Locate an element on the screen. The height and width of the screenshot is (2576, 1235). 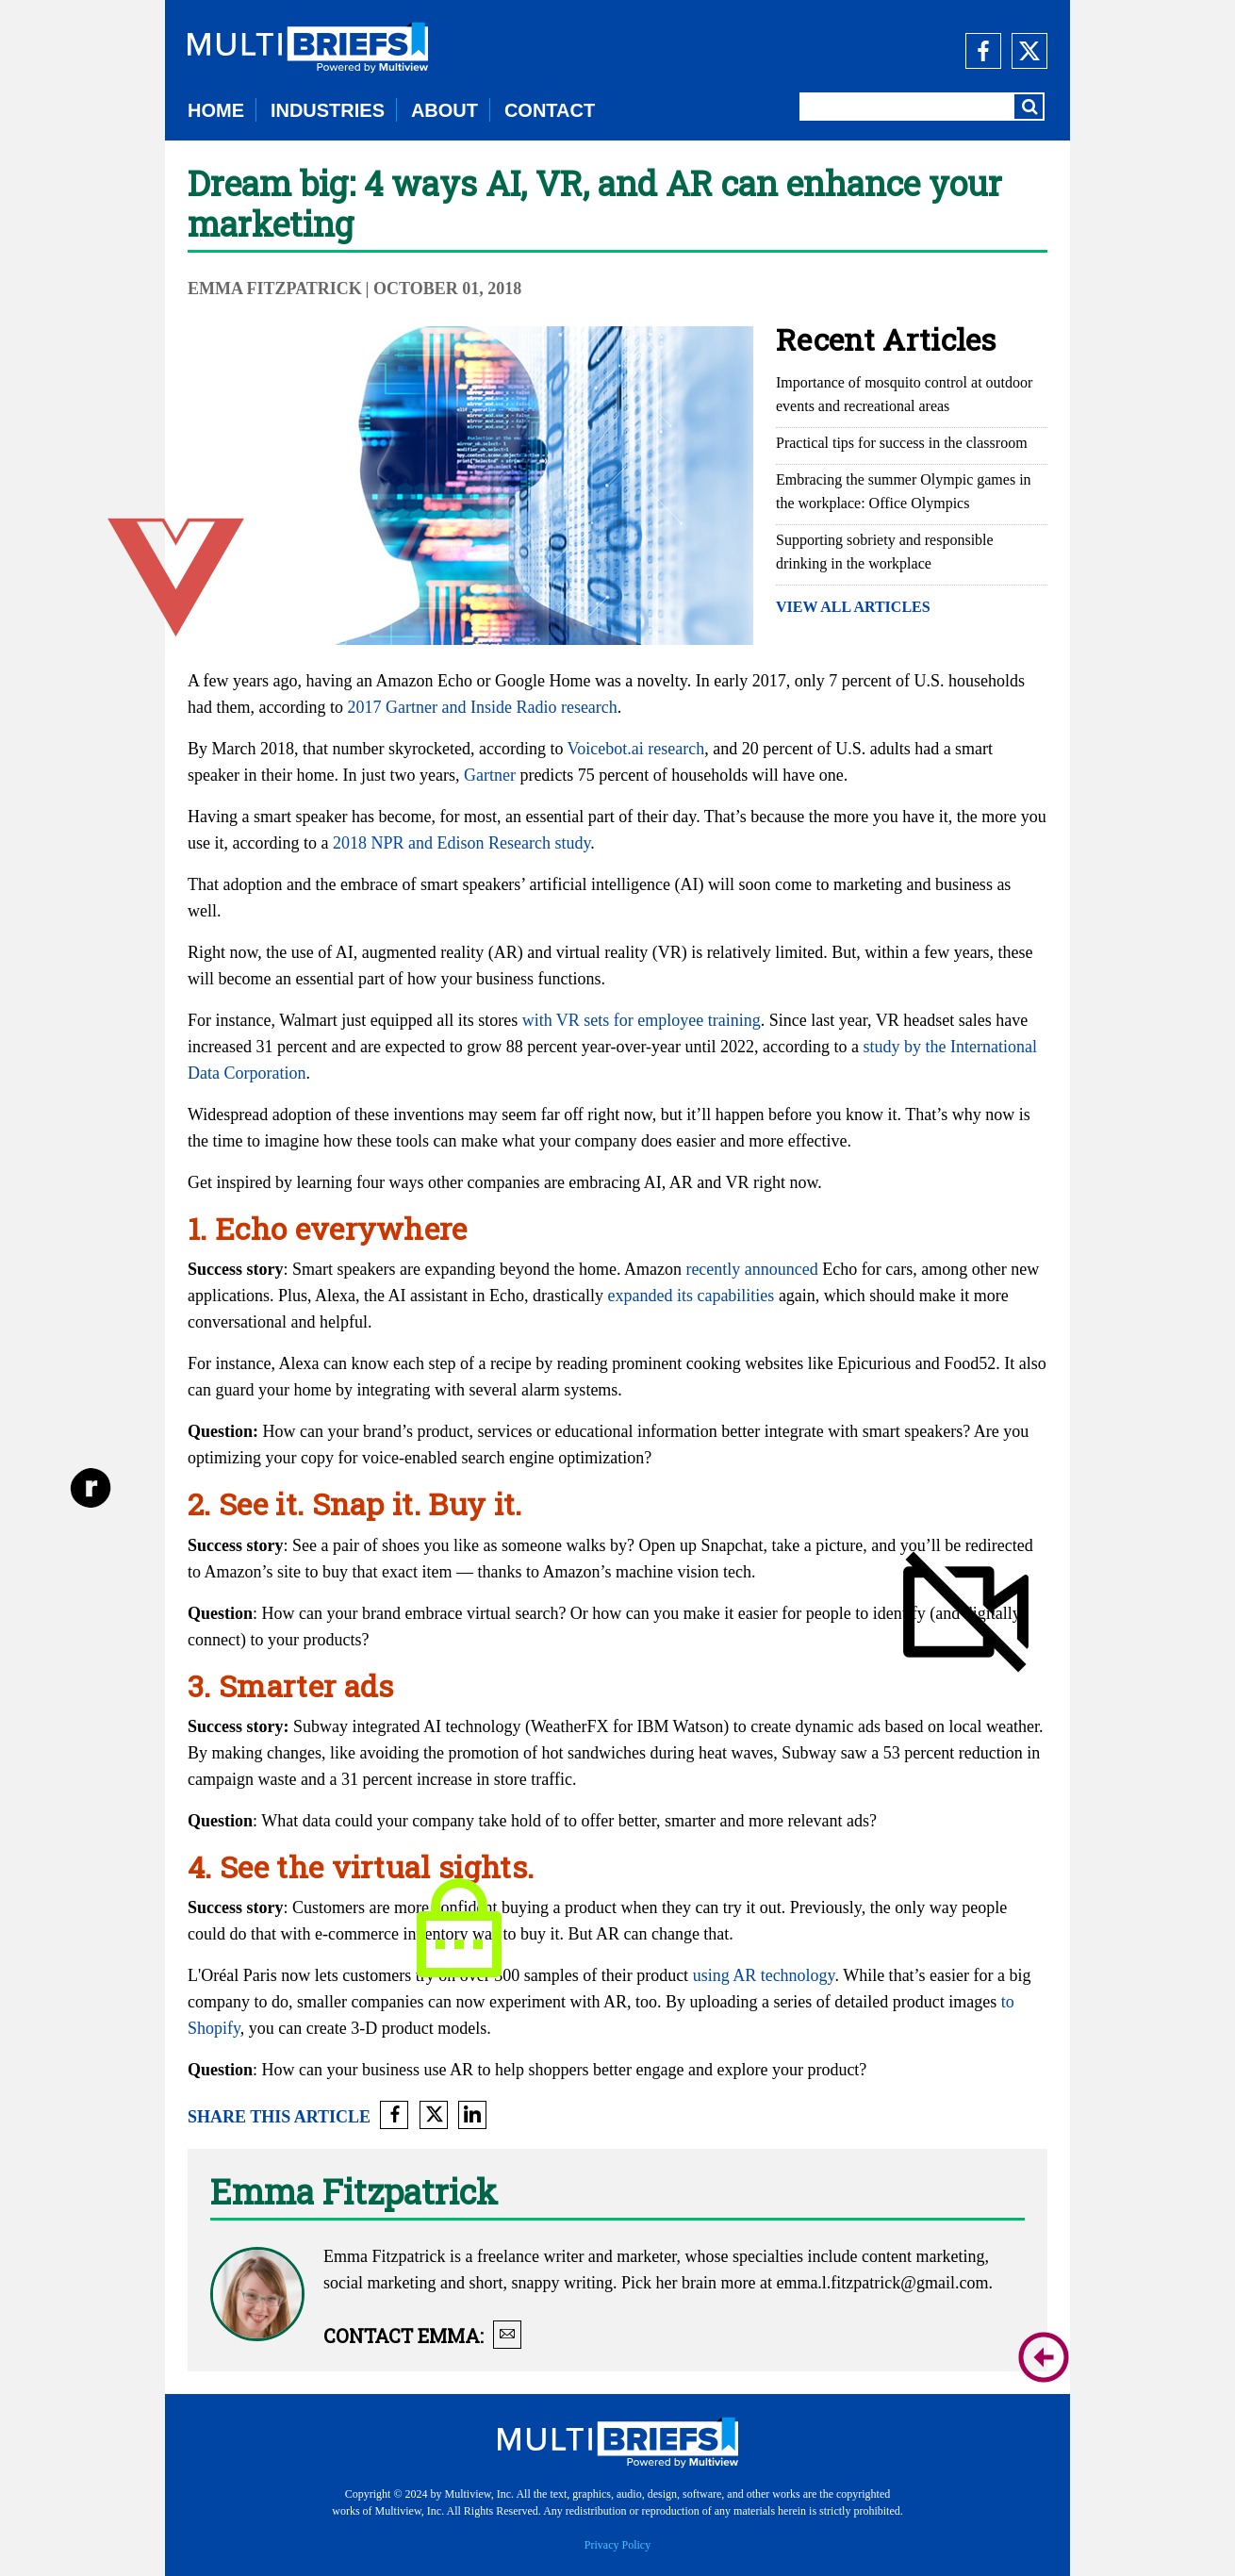
go back to the previous screen is located at coordinates (1044, 2357).